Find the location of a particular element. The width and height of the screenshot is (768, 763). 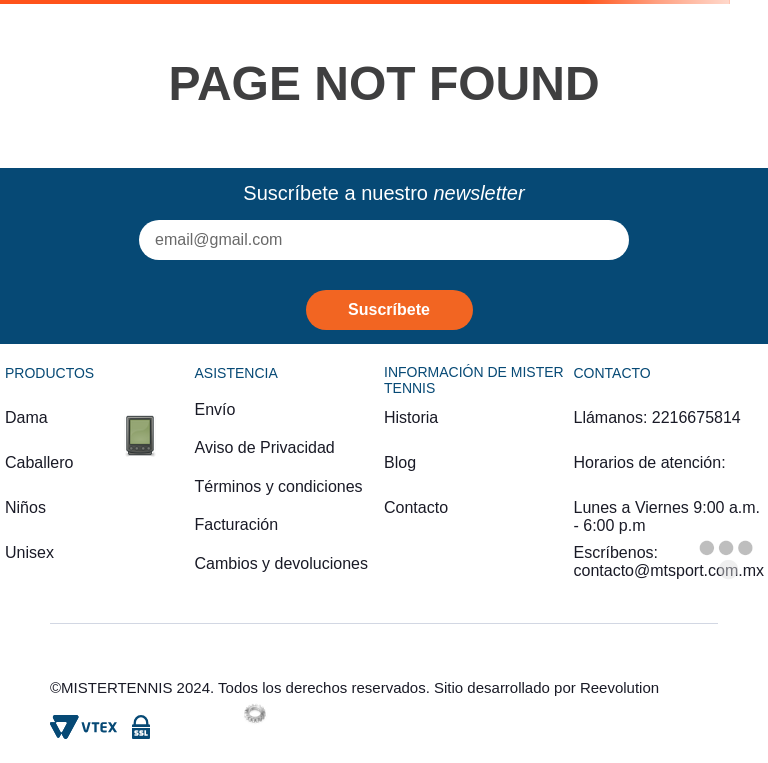

access system settings and preferences is located at coordinates (255, 713).